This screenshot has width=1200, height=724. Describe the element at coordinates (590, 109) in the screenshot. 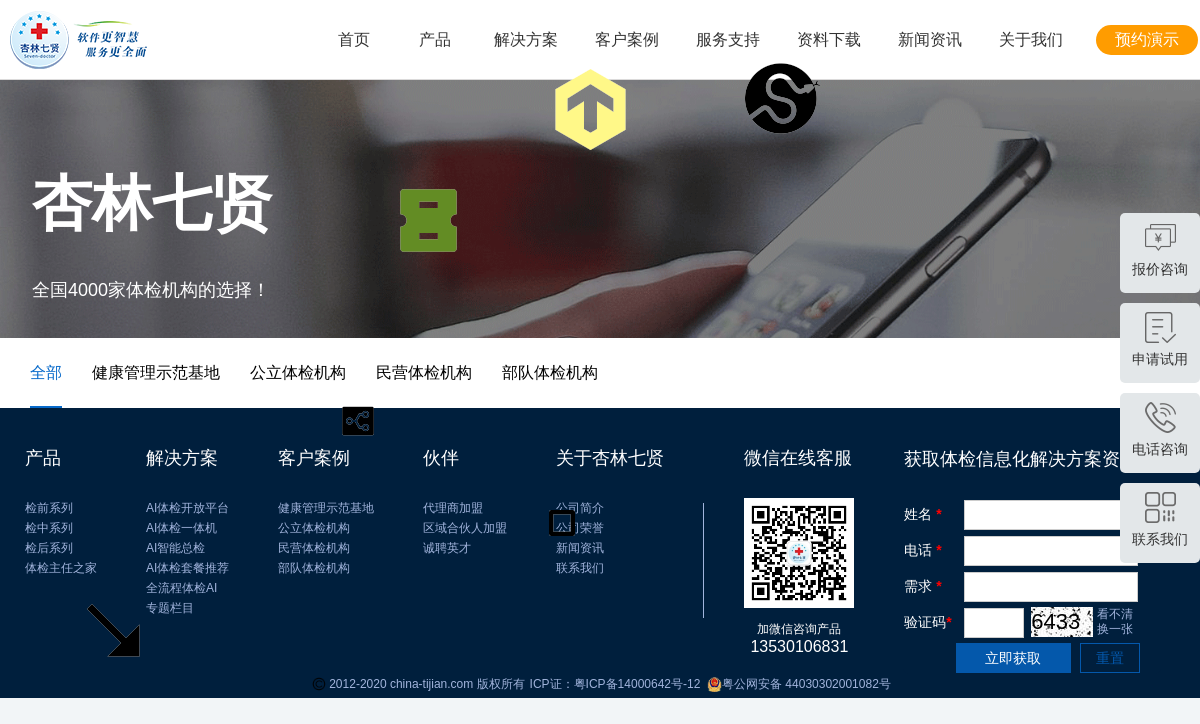

I see `open checkmk monitoring dashboard` at that location.